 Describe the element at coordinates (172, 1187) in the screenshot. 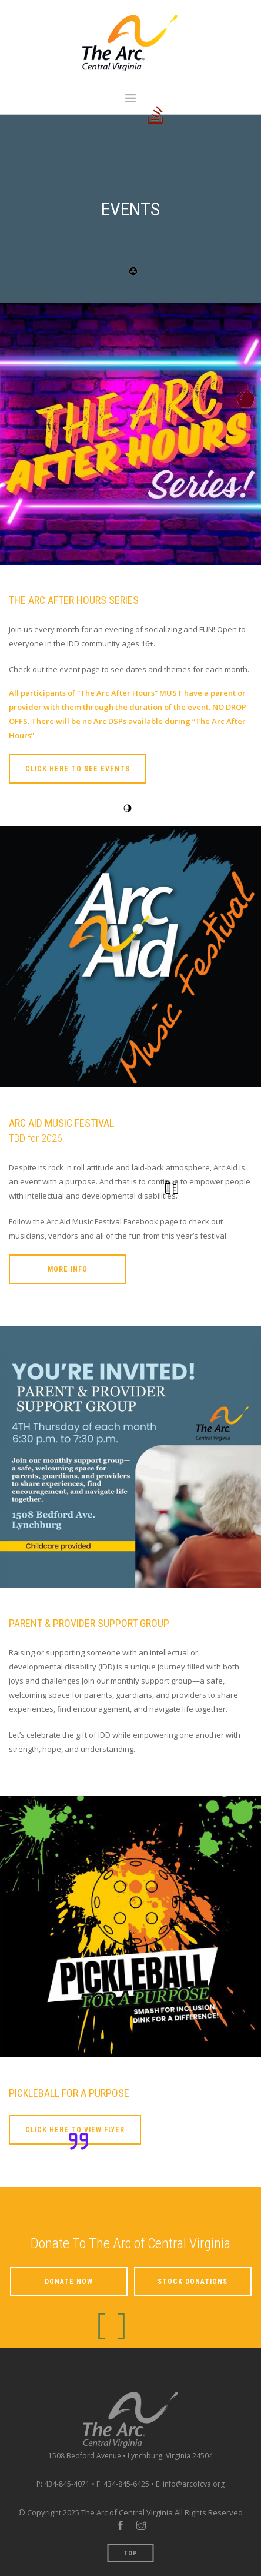

I see `access design or editing tools` at that location.